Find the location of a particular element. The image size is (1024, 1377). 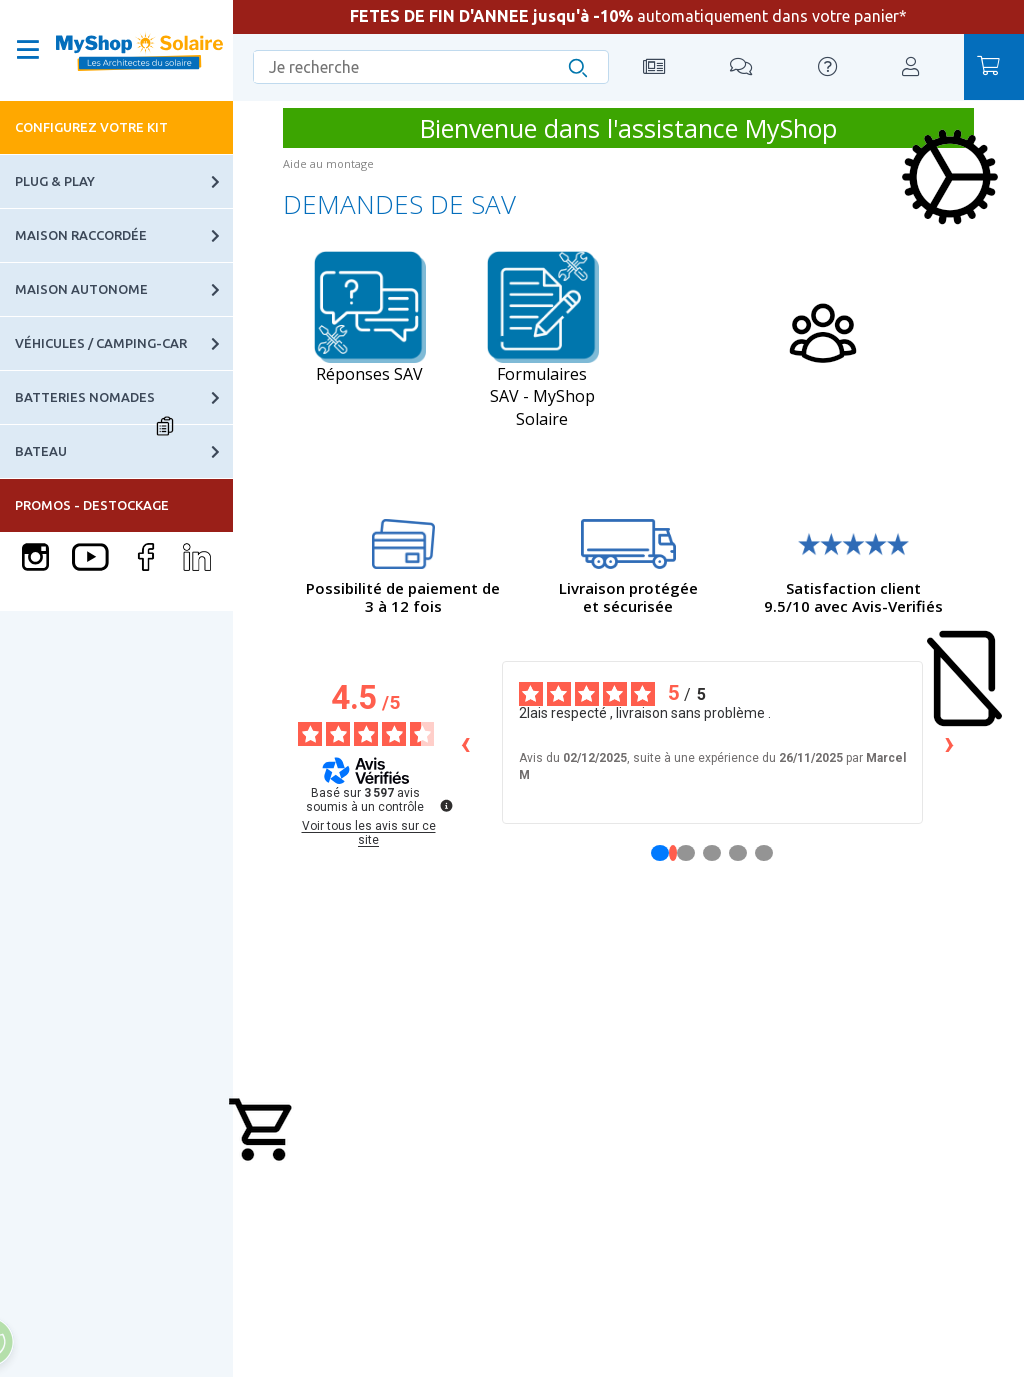

access settings or preferences is located at coordinates (950, 177).